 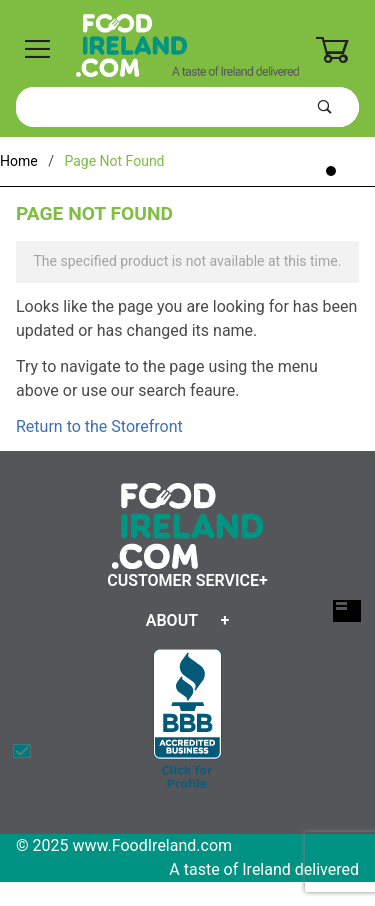 I want to click on view featured playlist, so click(x=347, y=611).